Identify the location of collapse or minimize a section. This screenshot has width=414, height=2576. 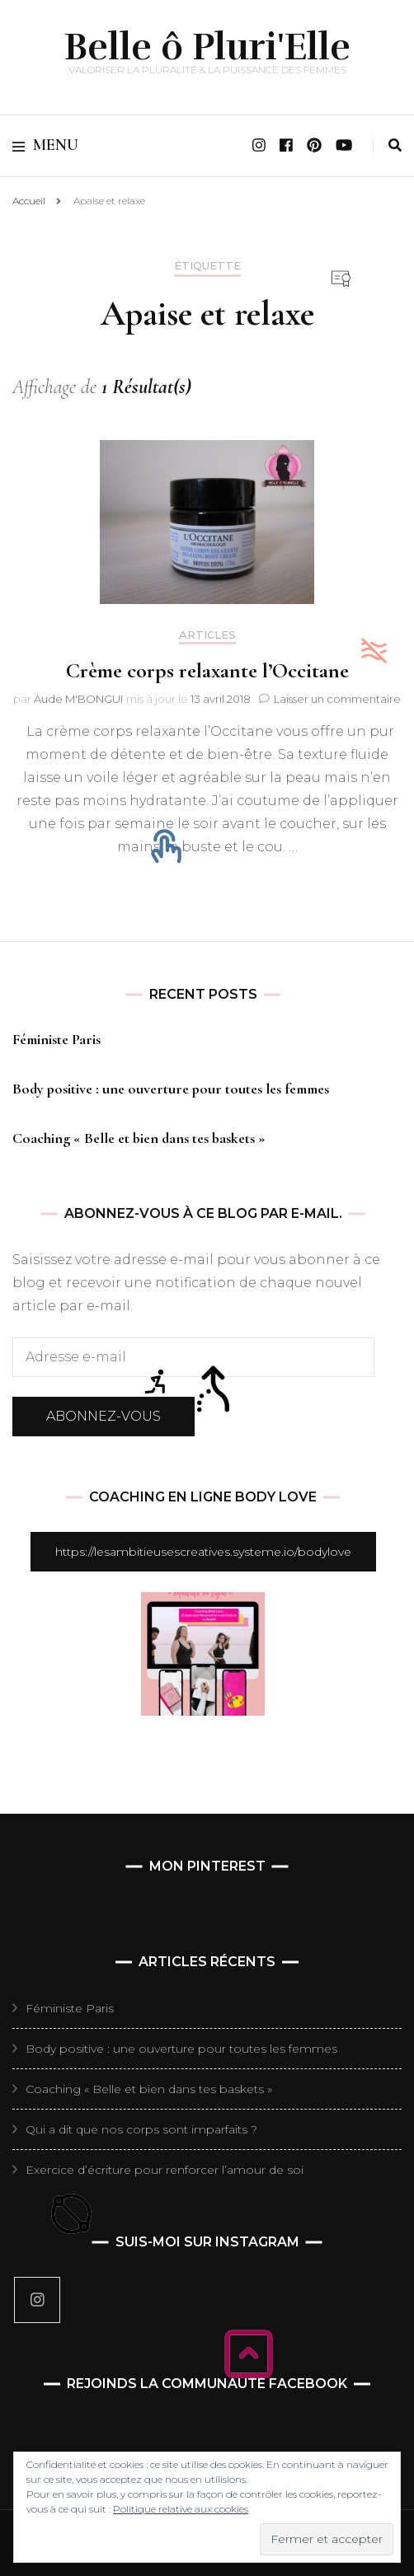
(248, 2354).